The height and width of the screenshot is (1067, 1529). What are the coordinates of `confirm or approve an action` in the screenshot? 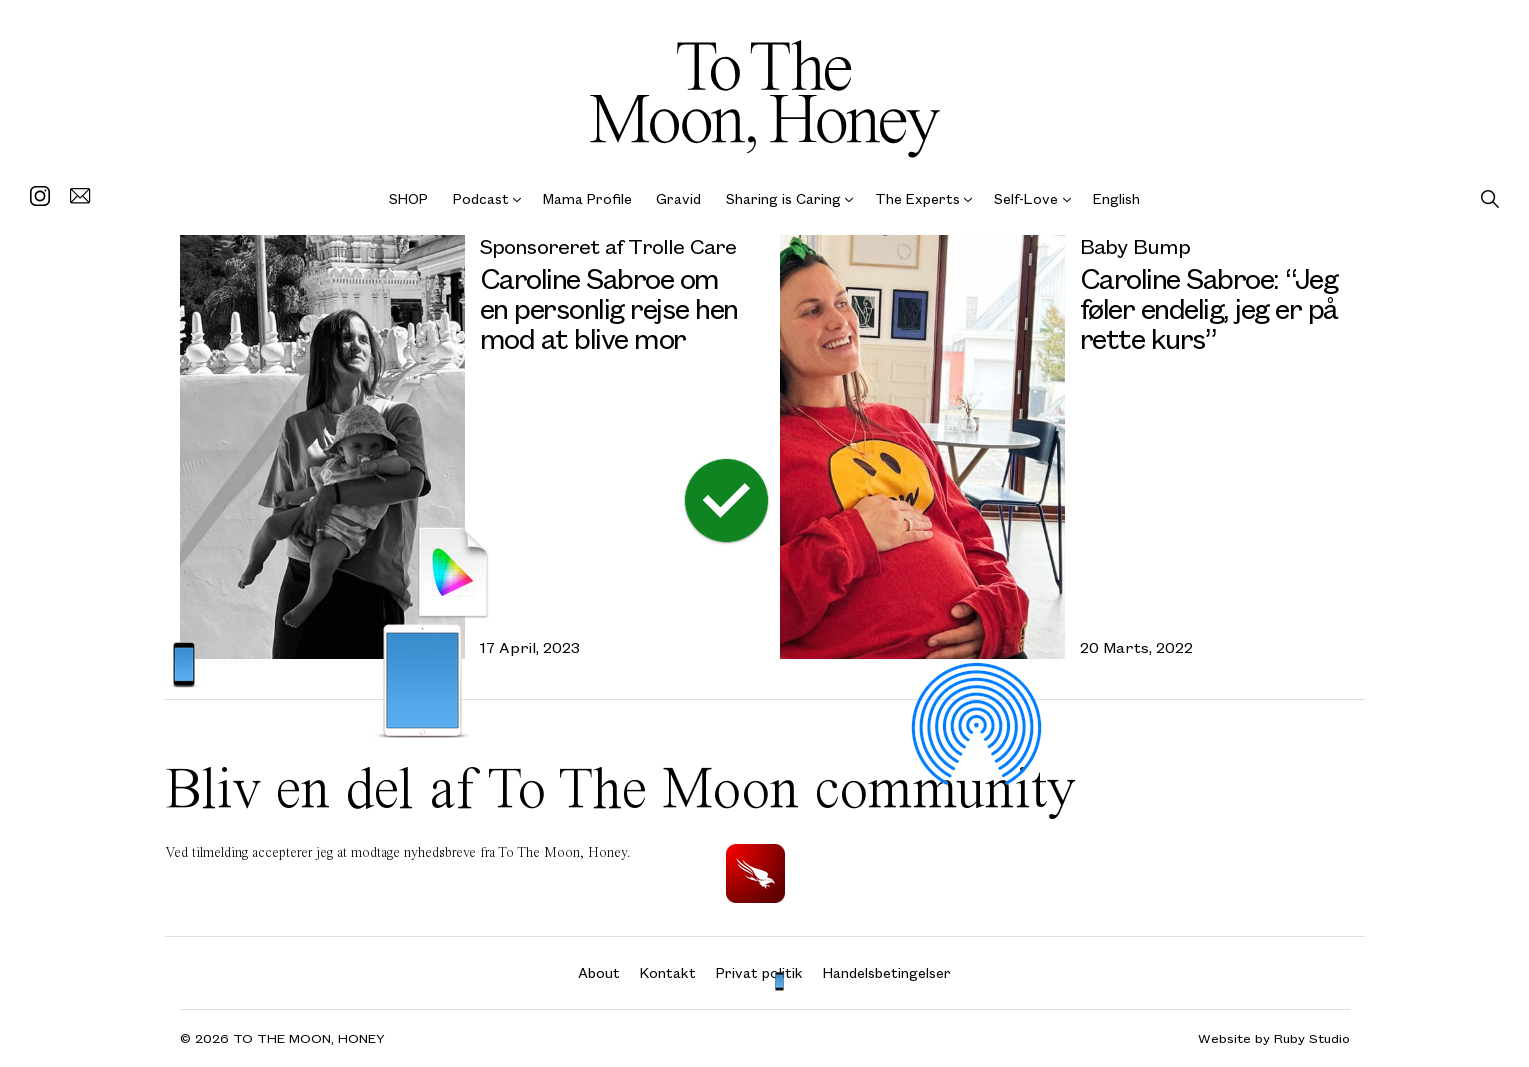 It's located at (726, 500).